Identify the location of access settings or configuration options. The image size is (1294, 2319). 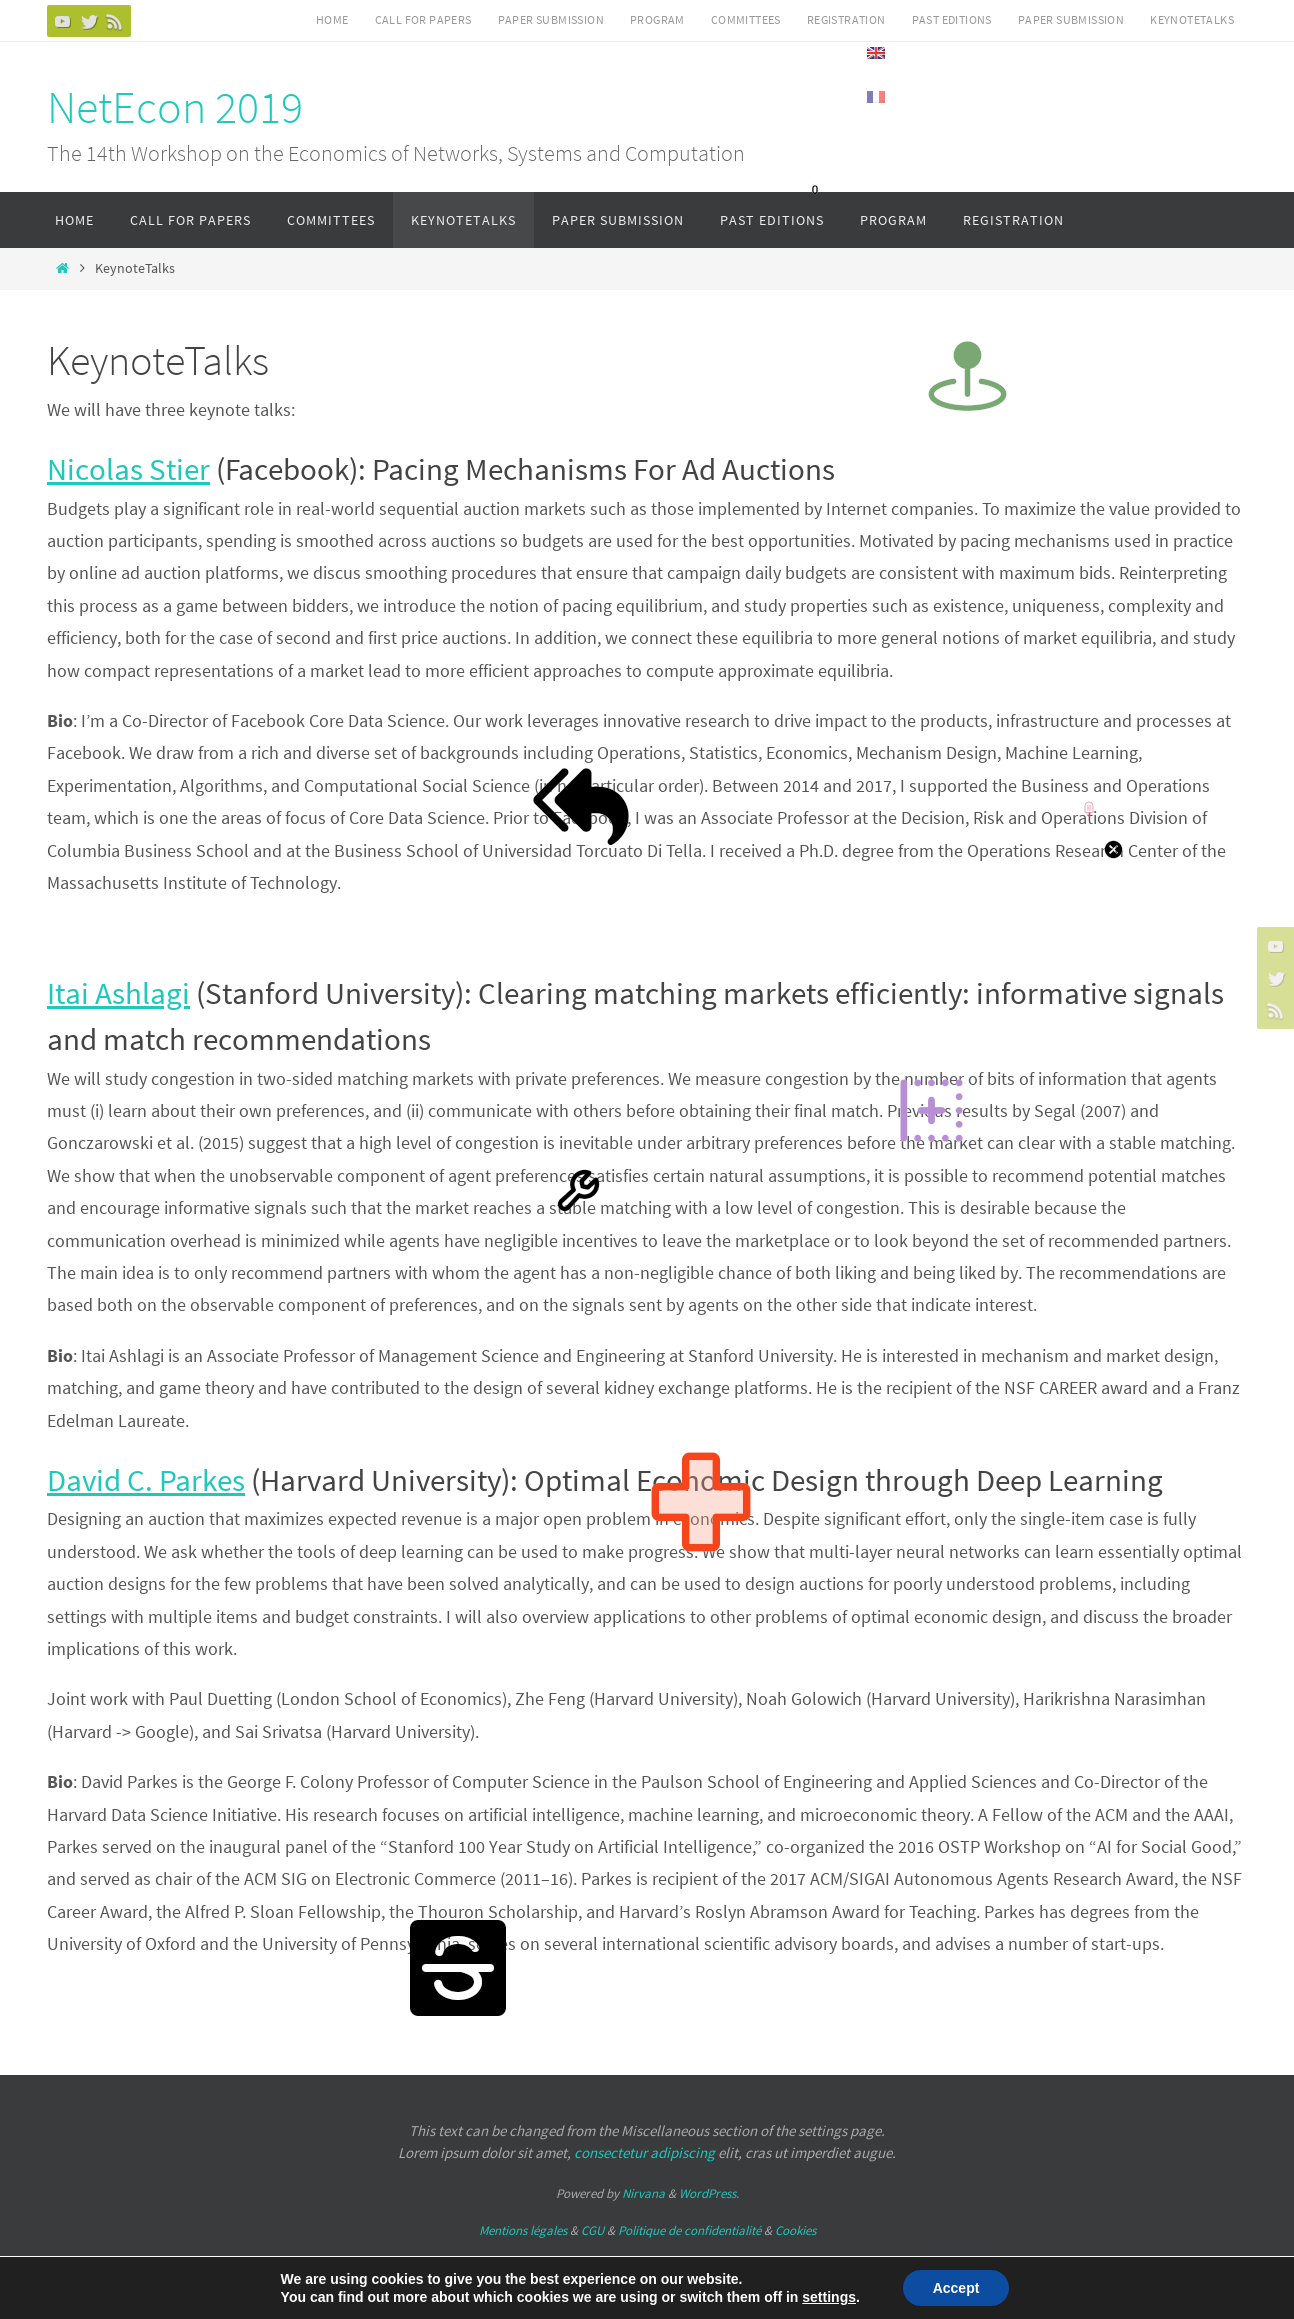
(578, 1190).